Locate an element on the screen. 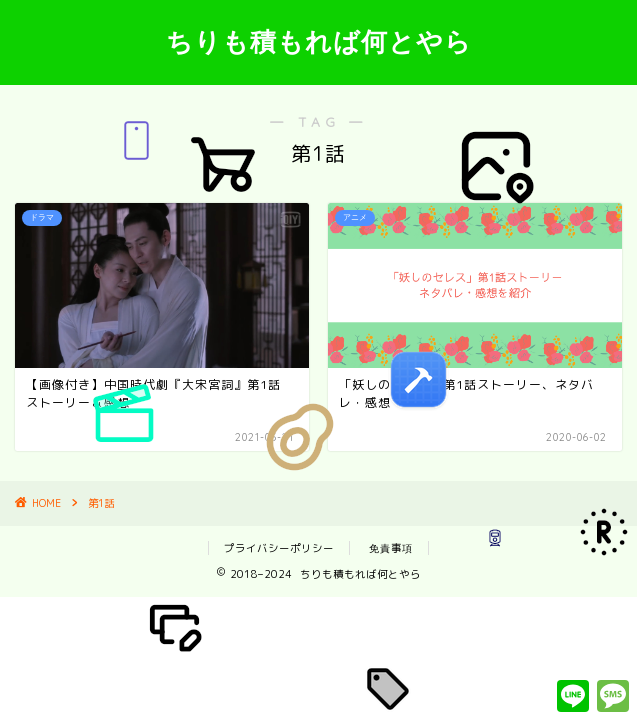  access device camera through mobile is located at coordinates (136, 140).